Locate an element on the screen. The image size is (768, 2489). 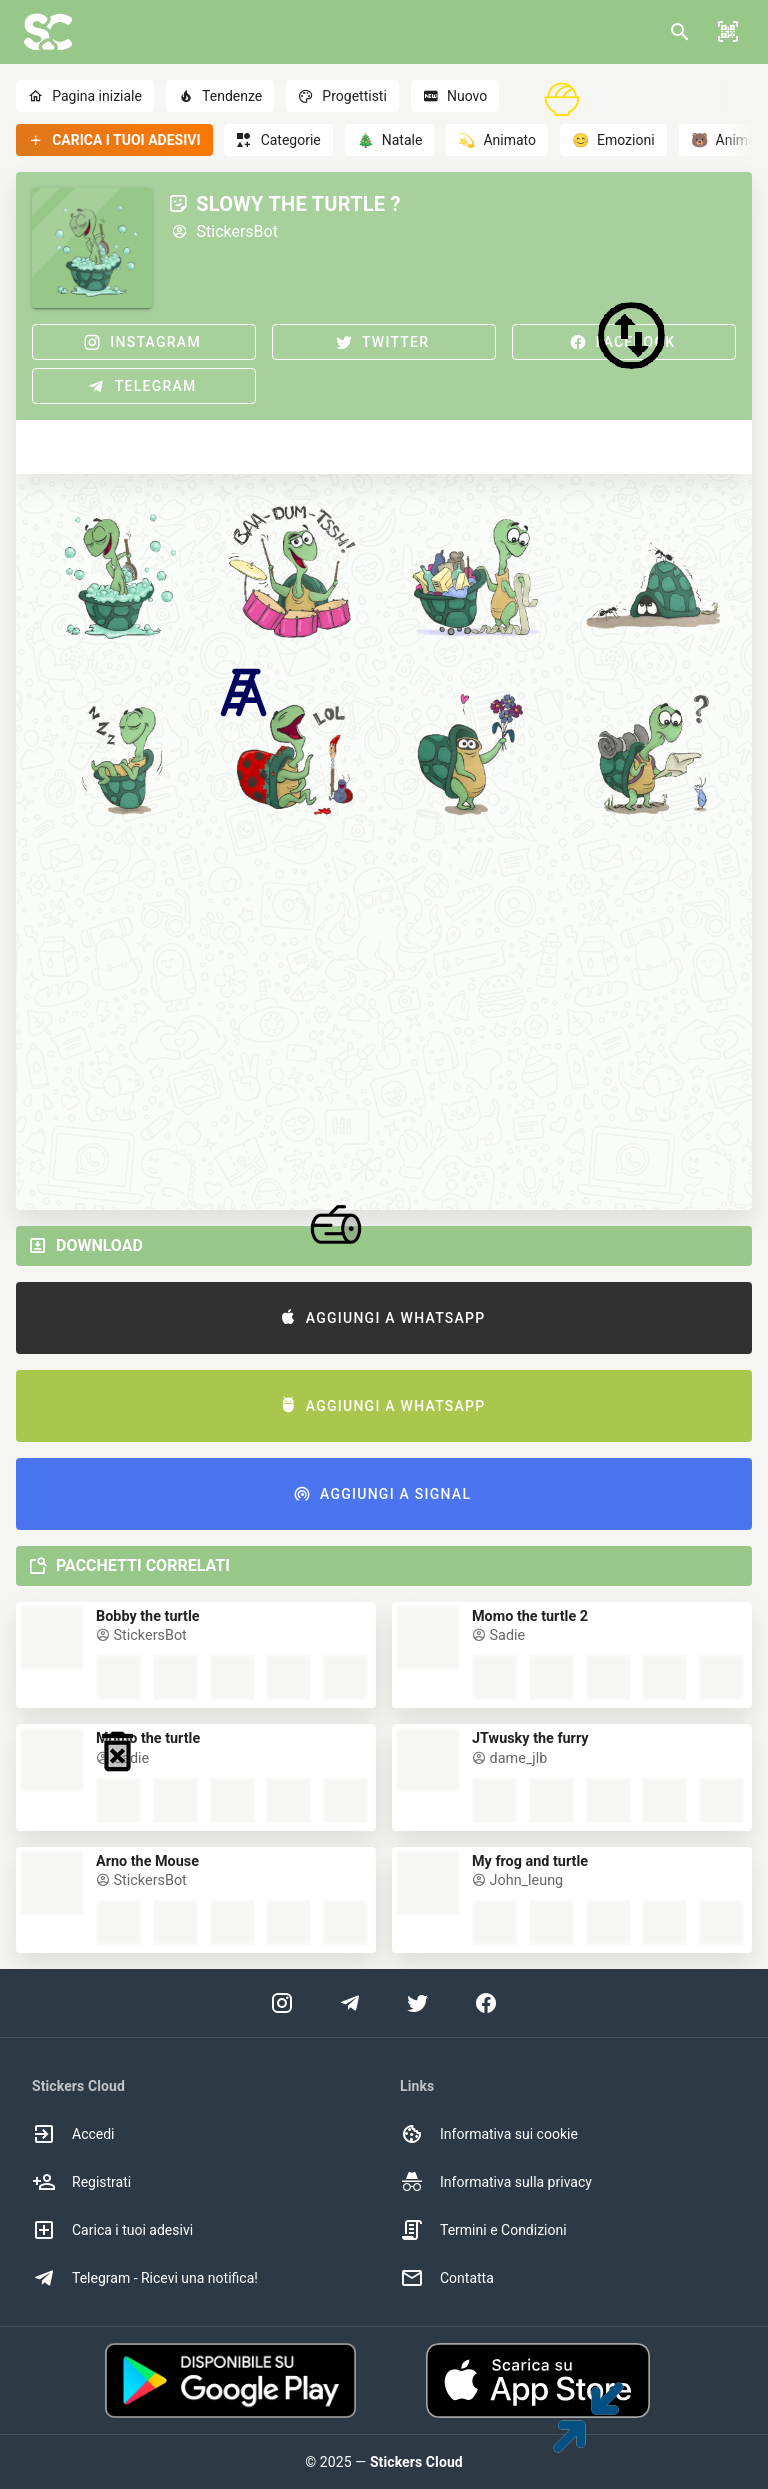
view food or meal options is located at coordinates (562, 100).